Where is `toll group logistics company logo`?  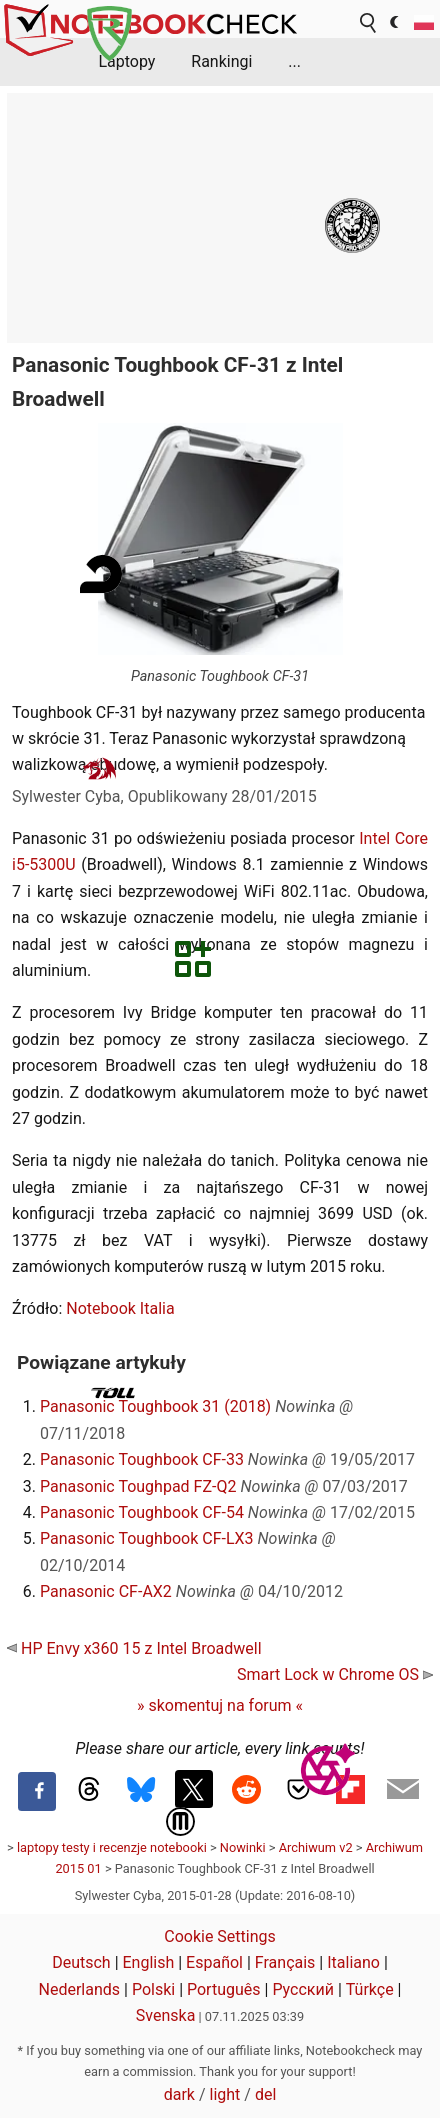 toll group logistics company logo is located at coordinates (113, 1393).